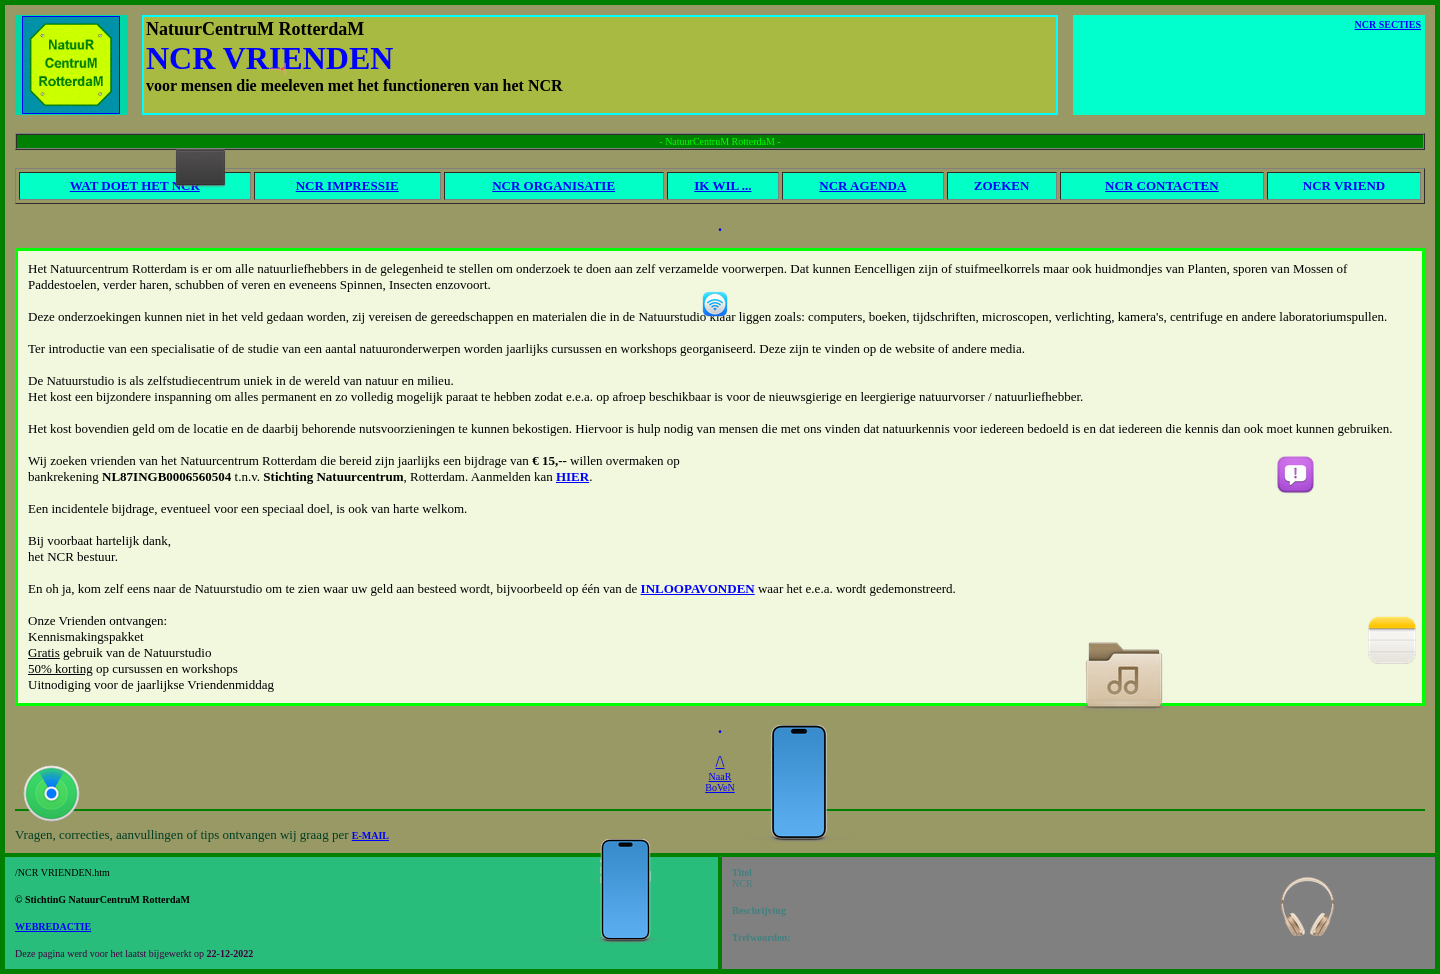 The height and width of the screenshot is (974, 1440). Describe the element at coordinates (51, 793) in the screenshot. I see `open find my app to locate devices` at that location.